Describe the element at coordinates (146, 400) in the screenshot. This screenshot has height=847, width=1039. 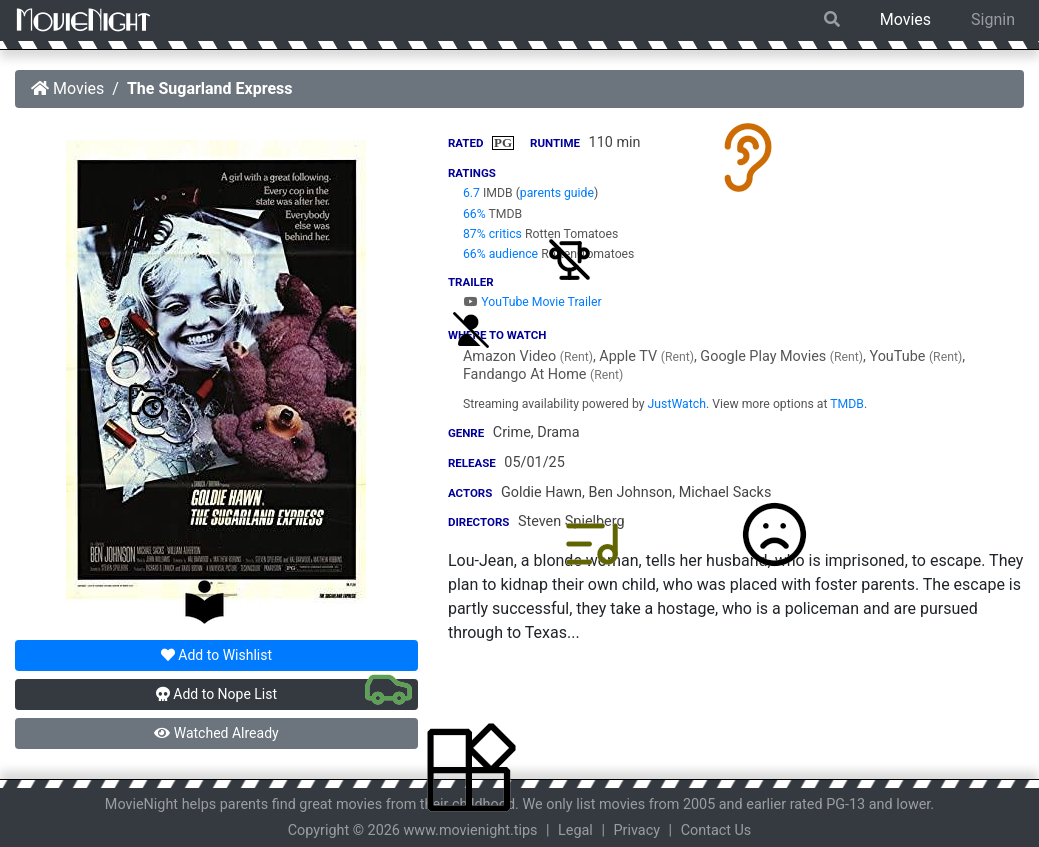
I see `view file history or recent activity` at that location.